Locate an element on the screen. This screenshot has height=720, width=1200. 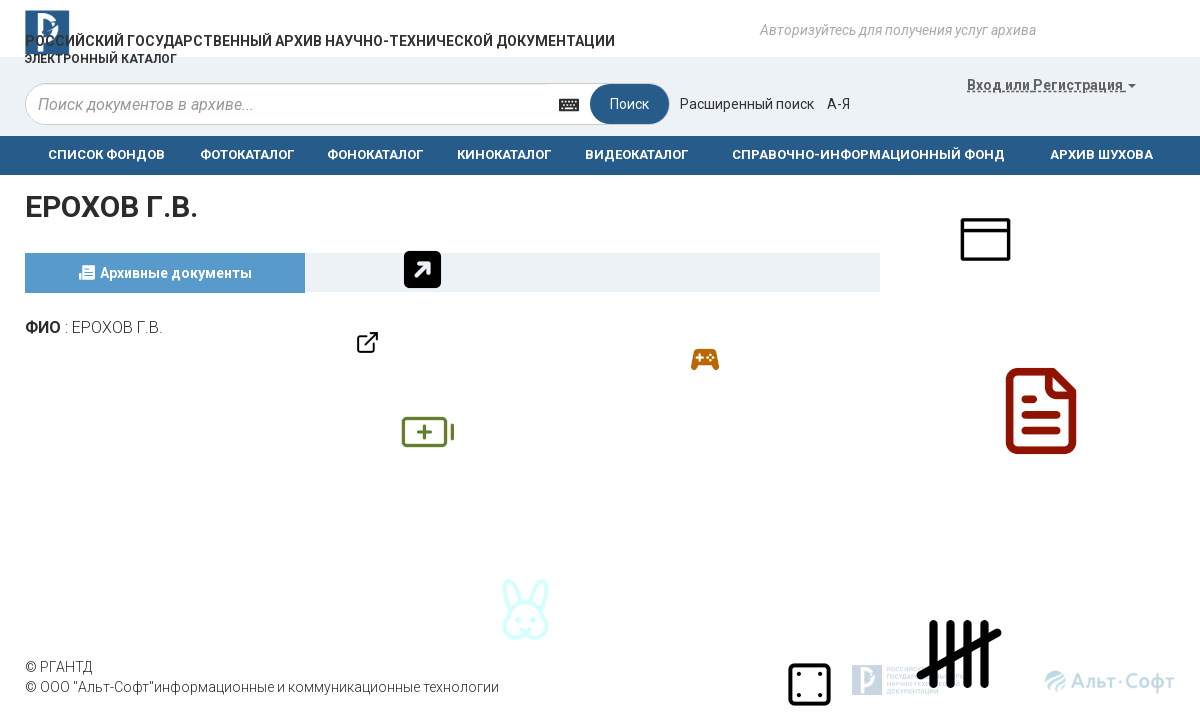
access gaming features or games library is located at coordinates (705, 359).